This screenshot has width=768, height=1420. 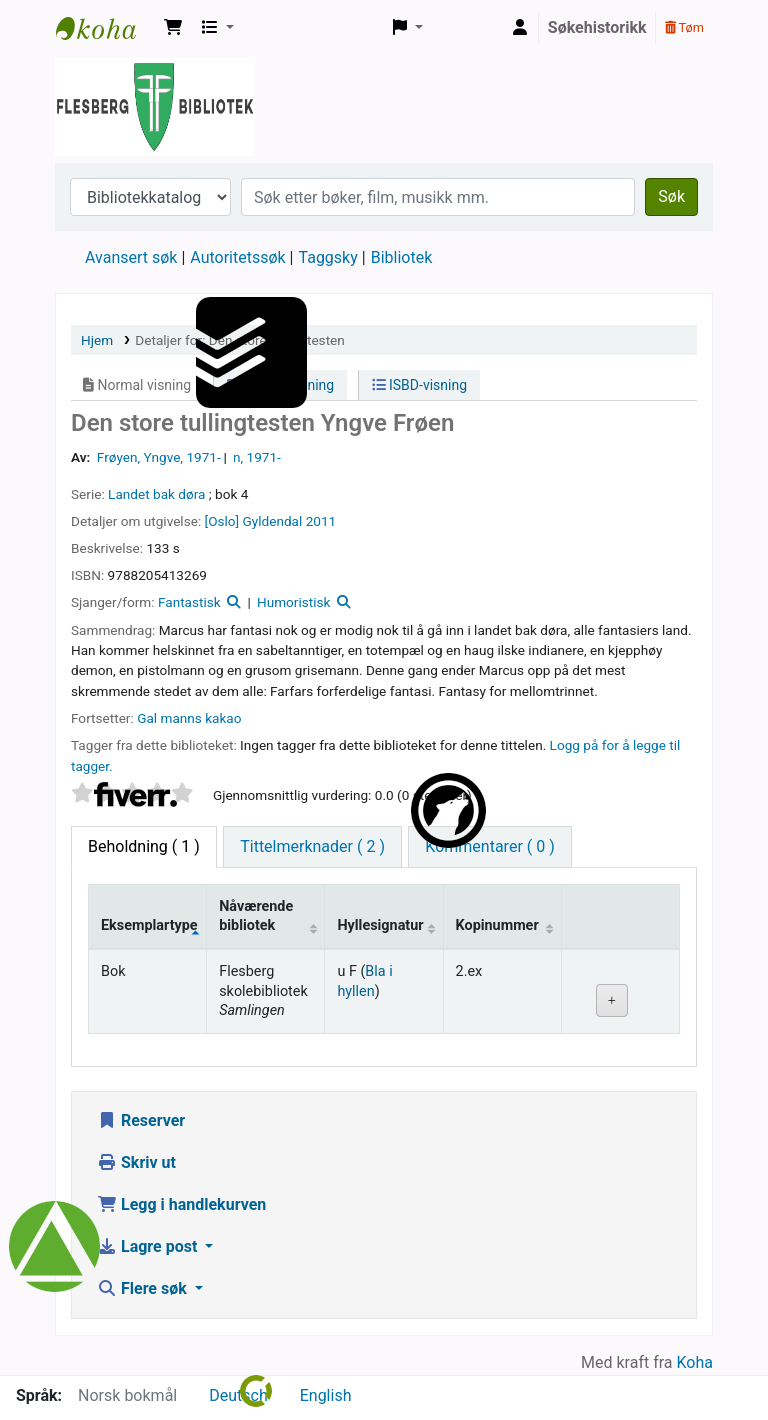 What do you see at coordinates (251, 352) in the screenshot?
I see `open Todoist app` at bounding box center [251, 352].